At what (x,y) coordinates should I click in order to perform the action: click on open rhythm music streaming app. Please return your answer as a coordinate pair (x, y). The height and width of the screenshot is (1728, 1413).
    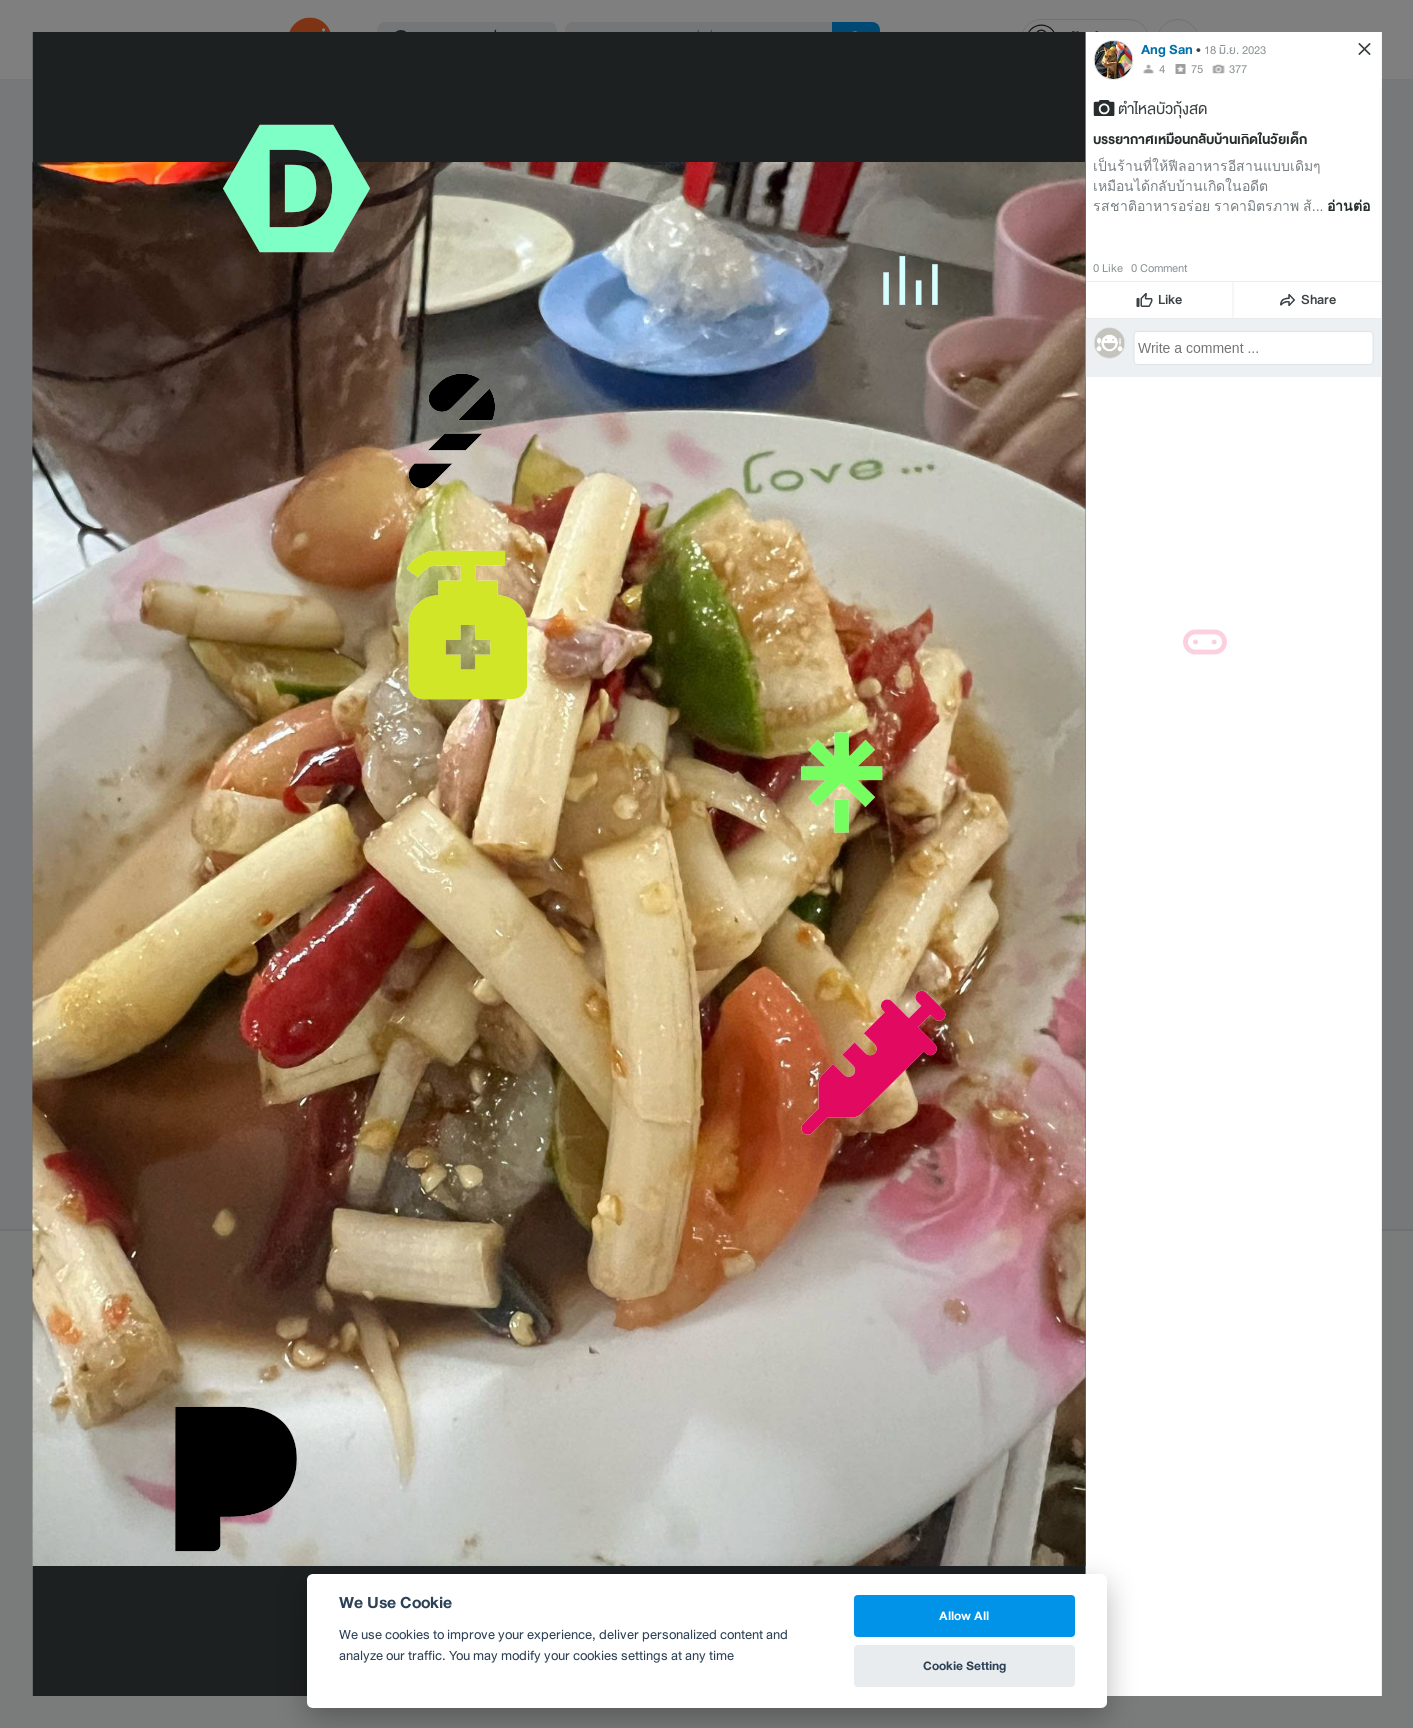
    Looking at the image, I should click on (910, 280).